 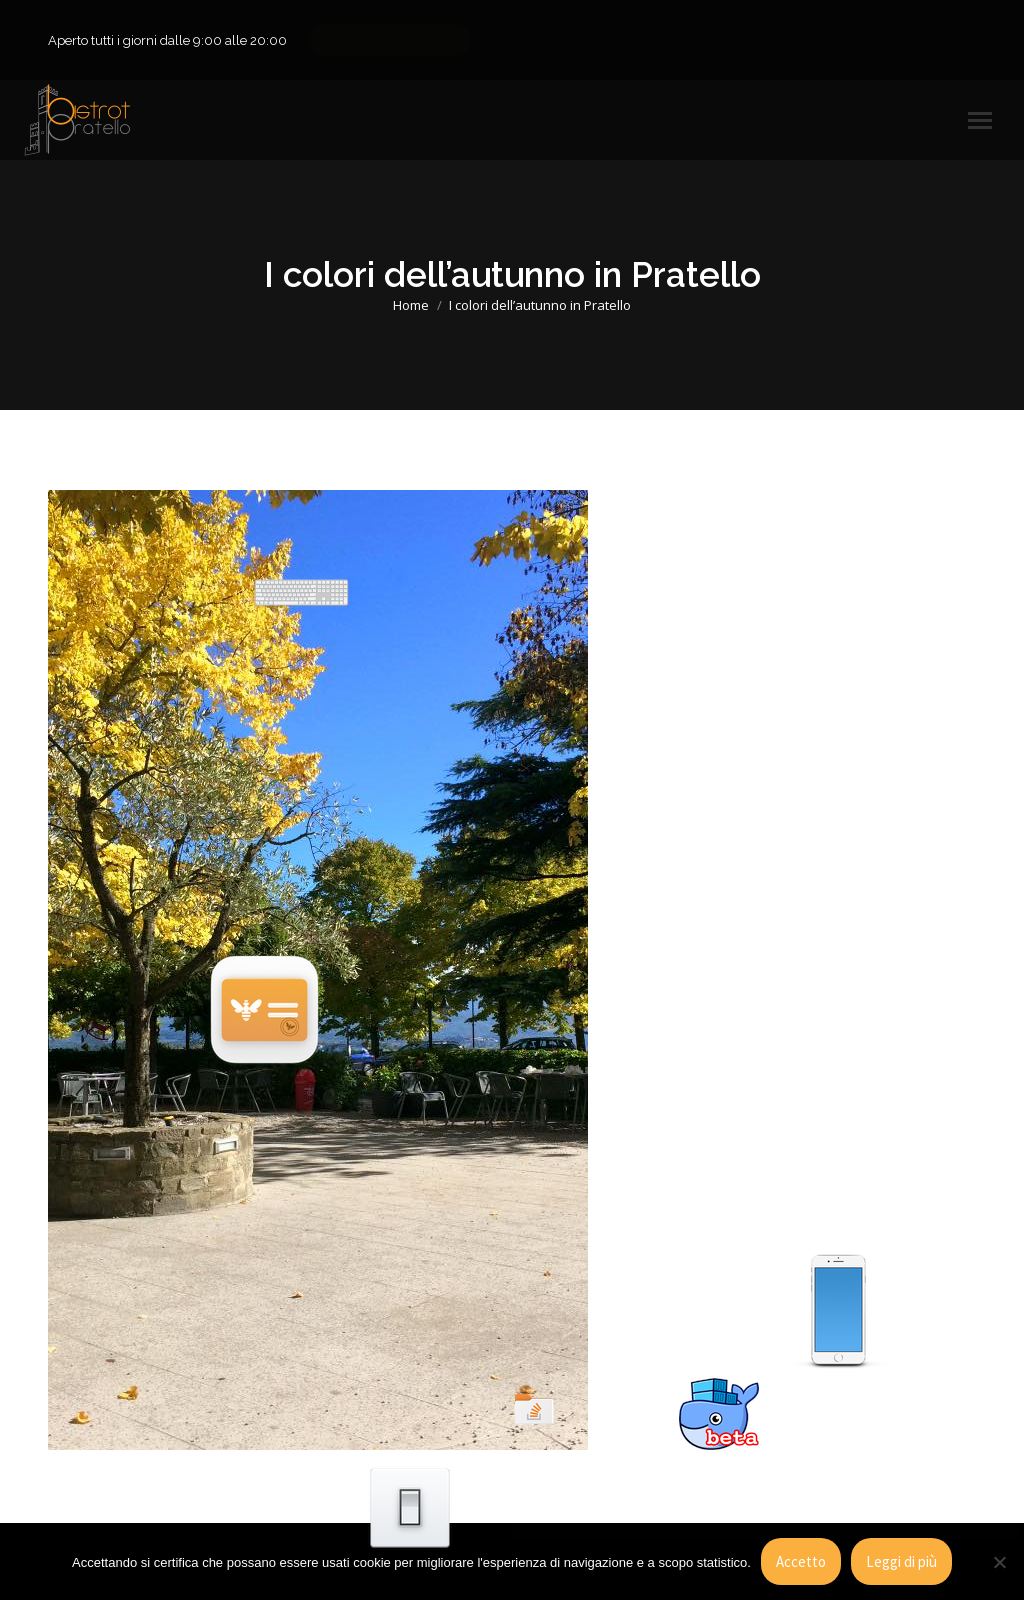 I want to click on open folder containing stack overflow resources, so click(x=534, y=1410).